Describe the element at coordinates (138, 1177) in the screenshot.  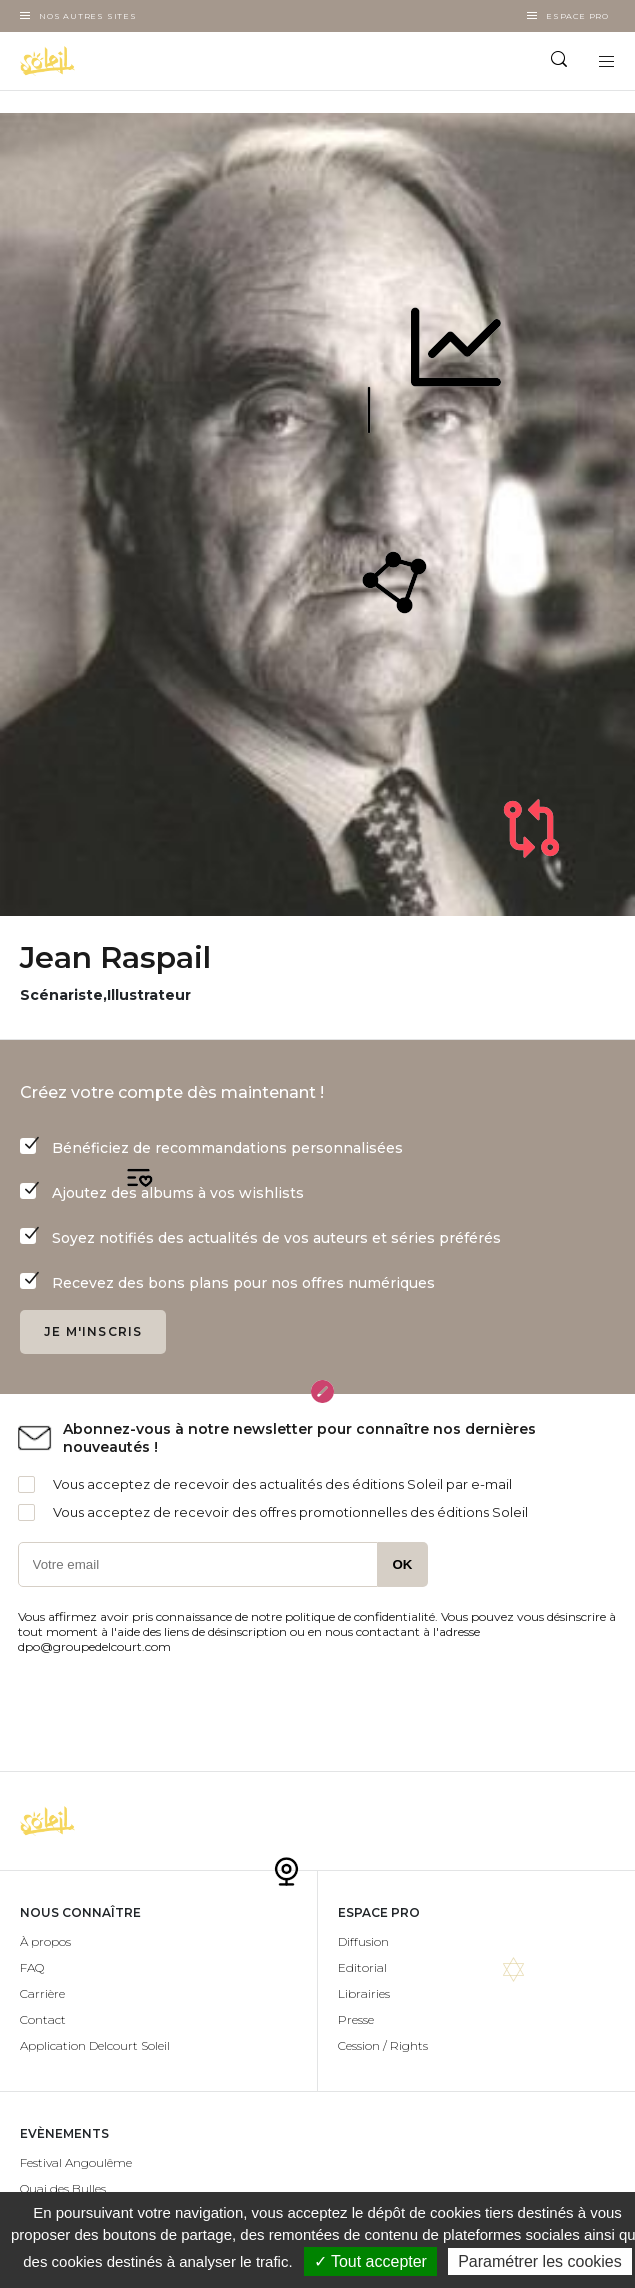
I see `view your favorites list` at that location.